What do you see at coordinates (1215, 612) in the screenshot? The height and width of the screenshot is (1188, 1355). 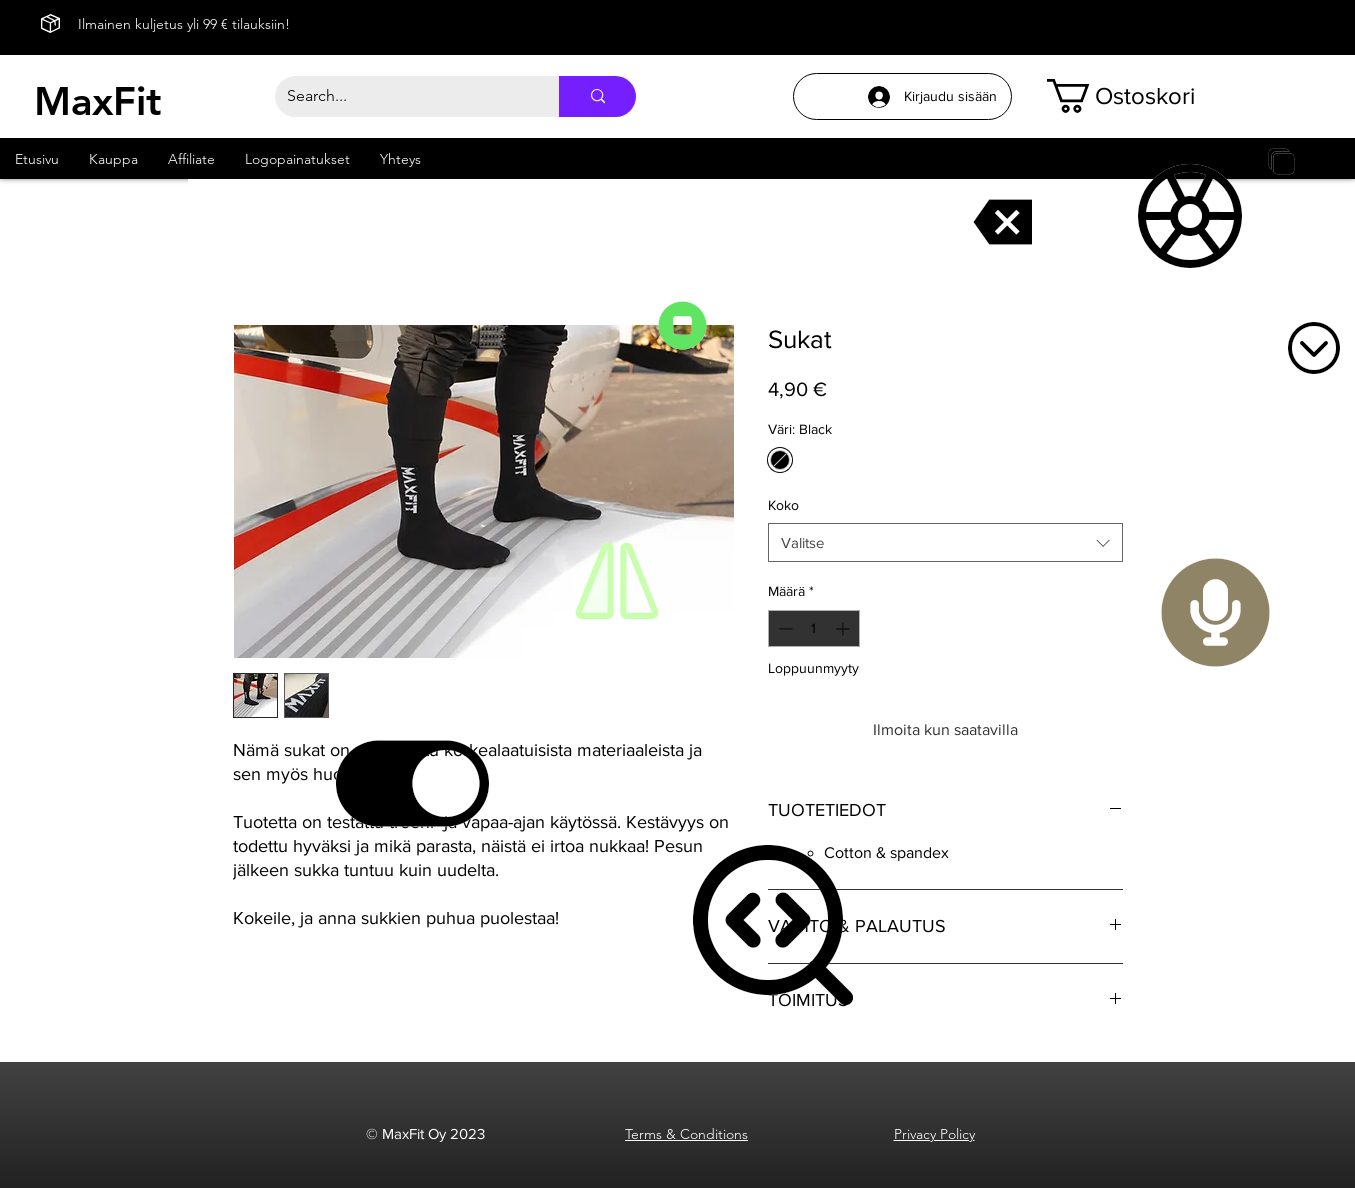 I see `tap to start voice recording` at bounding box center [1215, 612].